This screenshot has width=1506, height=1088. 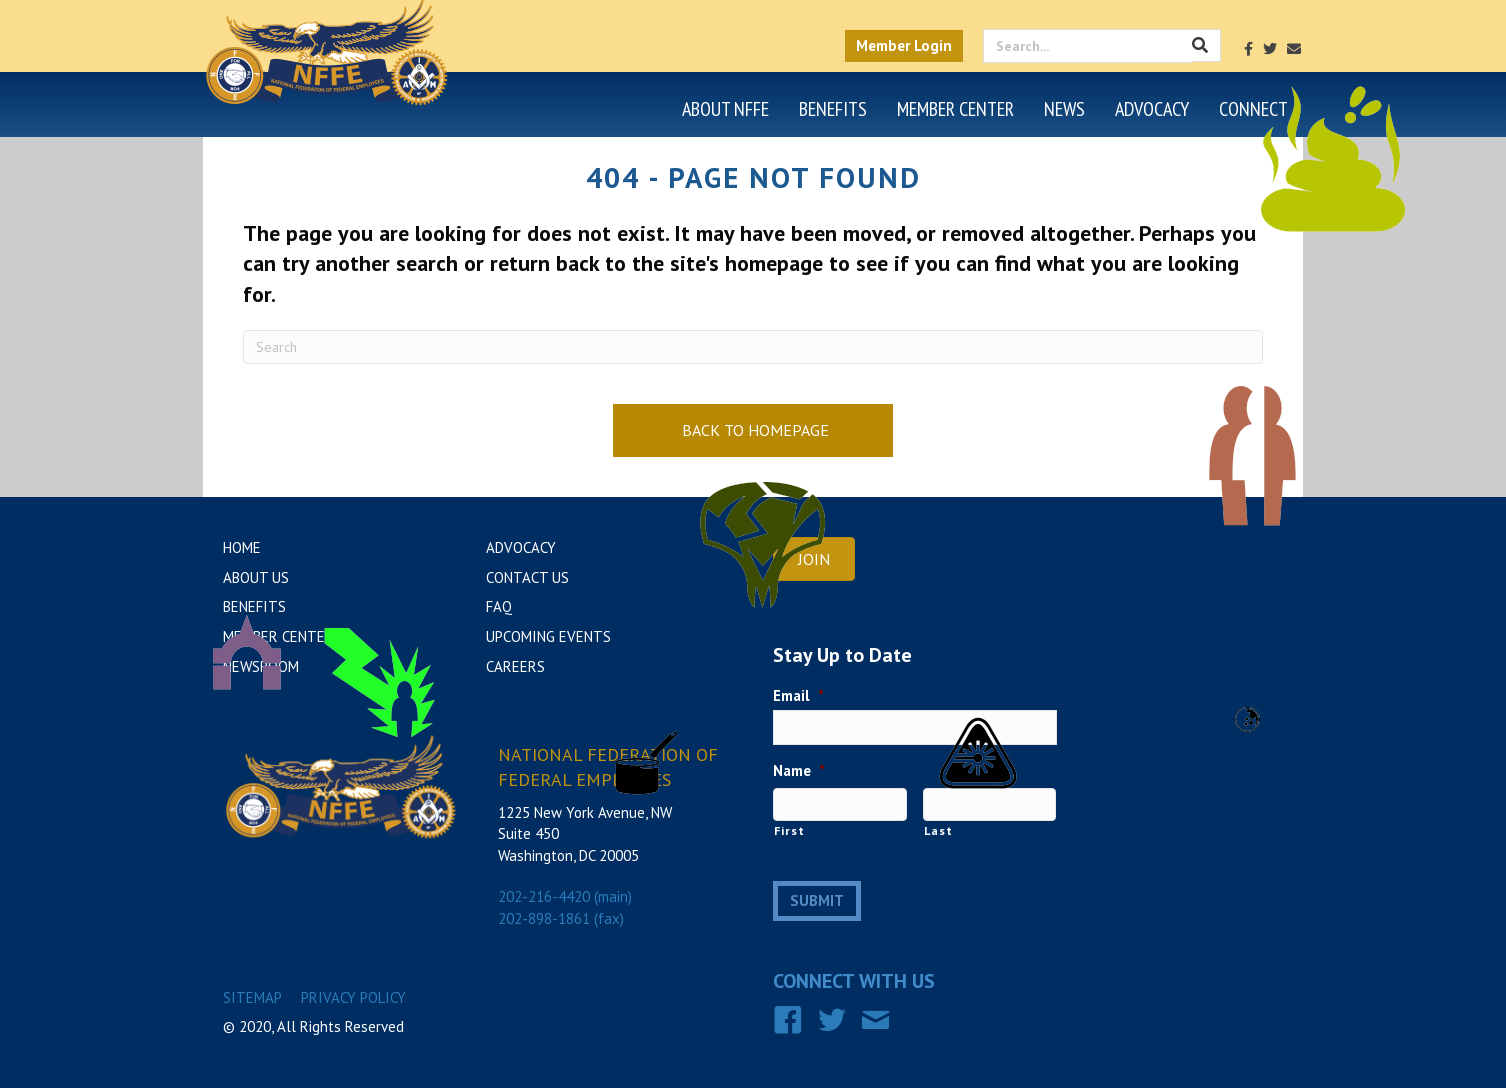 What do you see at coordinates (247, 652) in the screenshot?
I see `access bridge-building or construction features` at bounding box center [247, 652].